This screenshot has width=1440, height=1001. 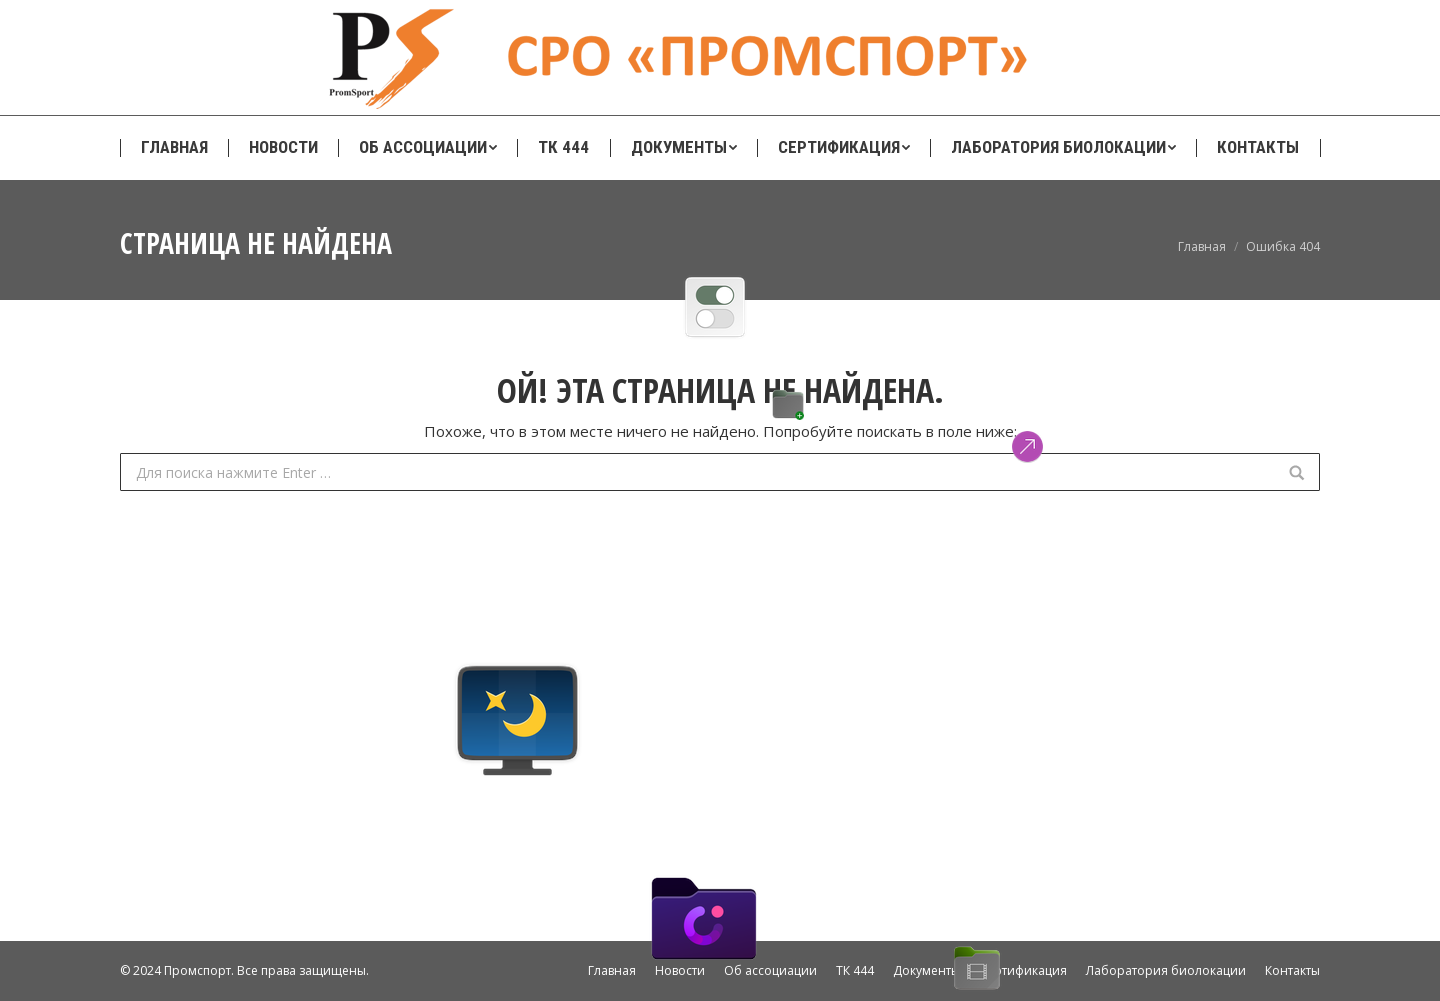 I want to click on open your videos folder, so click(x=977, y=968).